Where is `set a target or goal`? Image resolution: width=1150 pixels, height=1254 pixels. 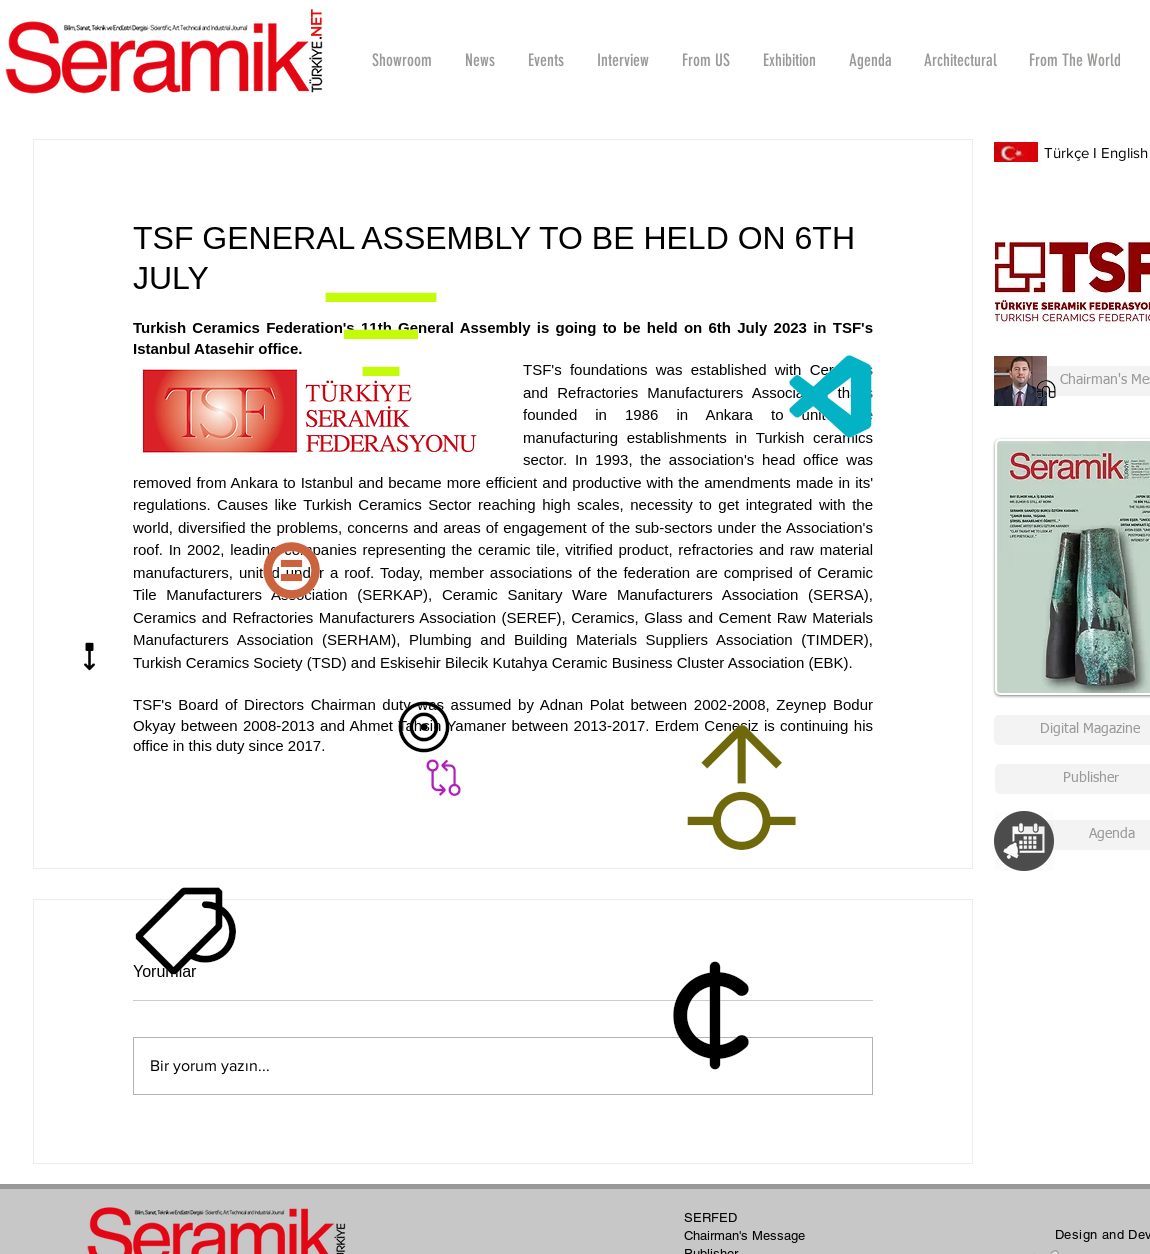 set a target or goal is located at coordinates (424, 727).